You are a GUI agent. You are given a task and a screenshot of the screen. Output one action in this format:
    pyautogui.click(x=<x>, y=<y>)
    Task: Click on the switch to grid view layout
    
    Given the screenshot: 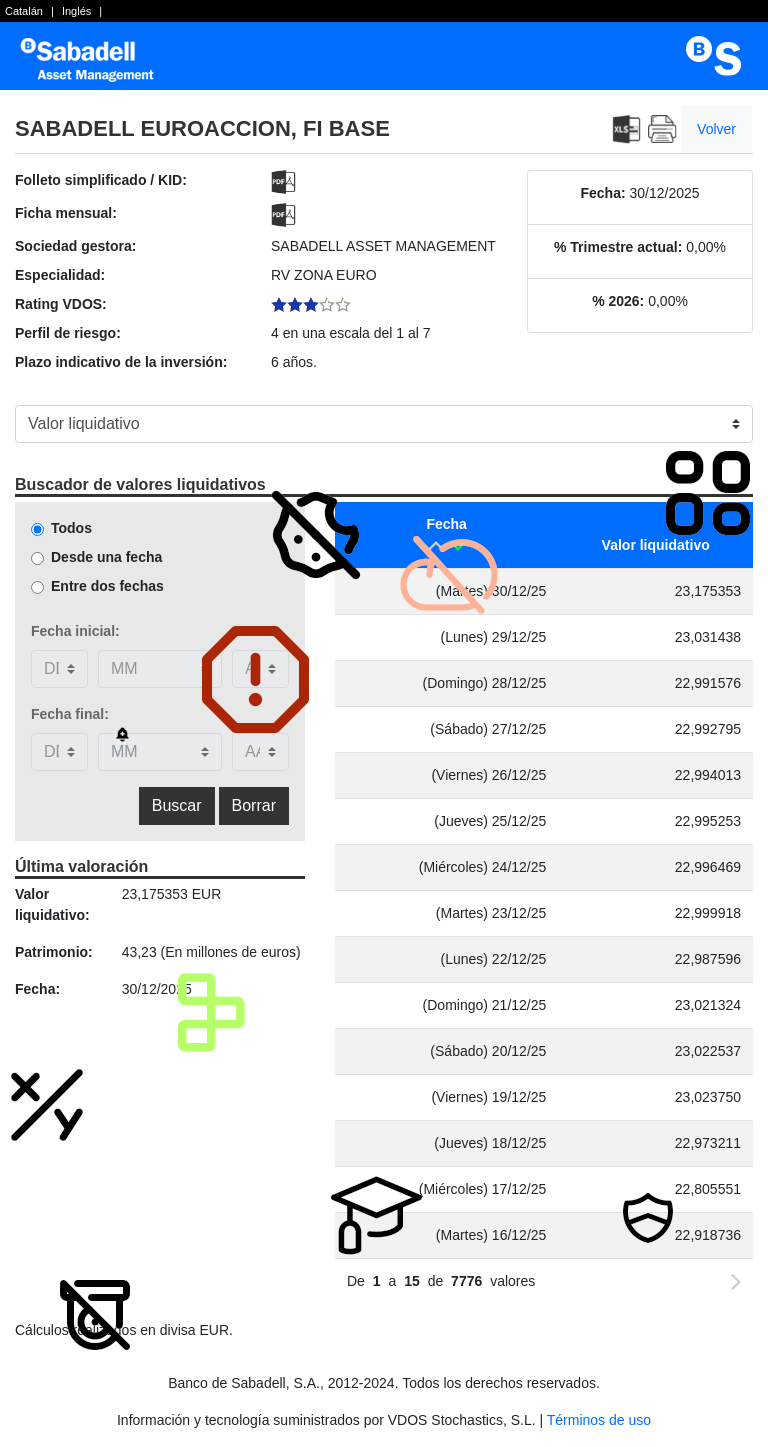 What is the action you would take?
    pyautogui.click(x=708, y=493)
    